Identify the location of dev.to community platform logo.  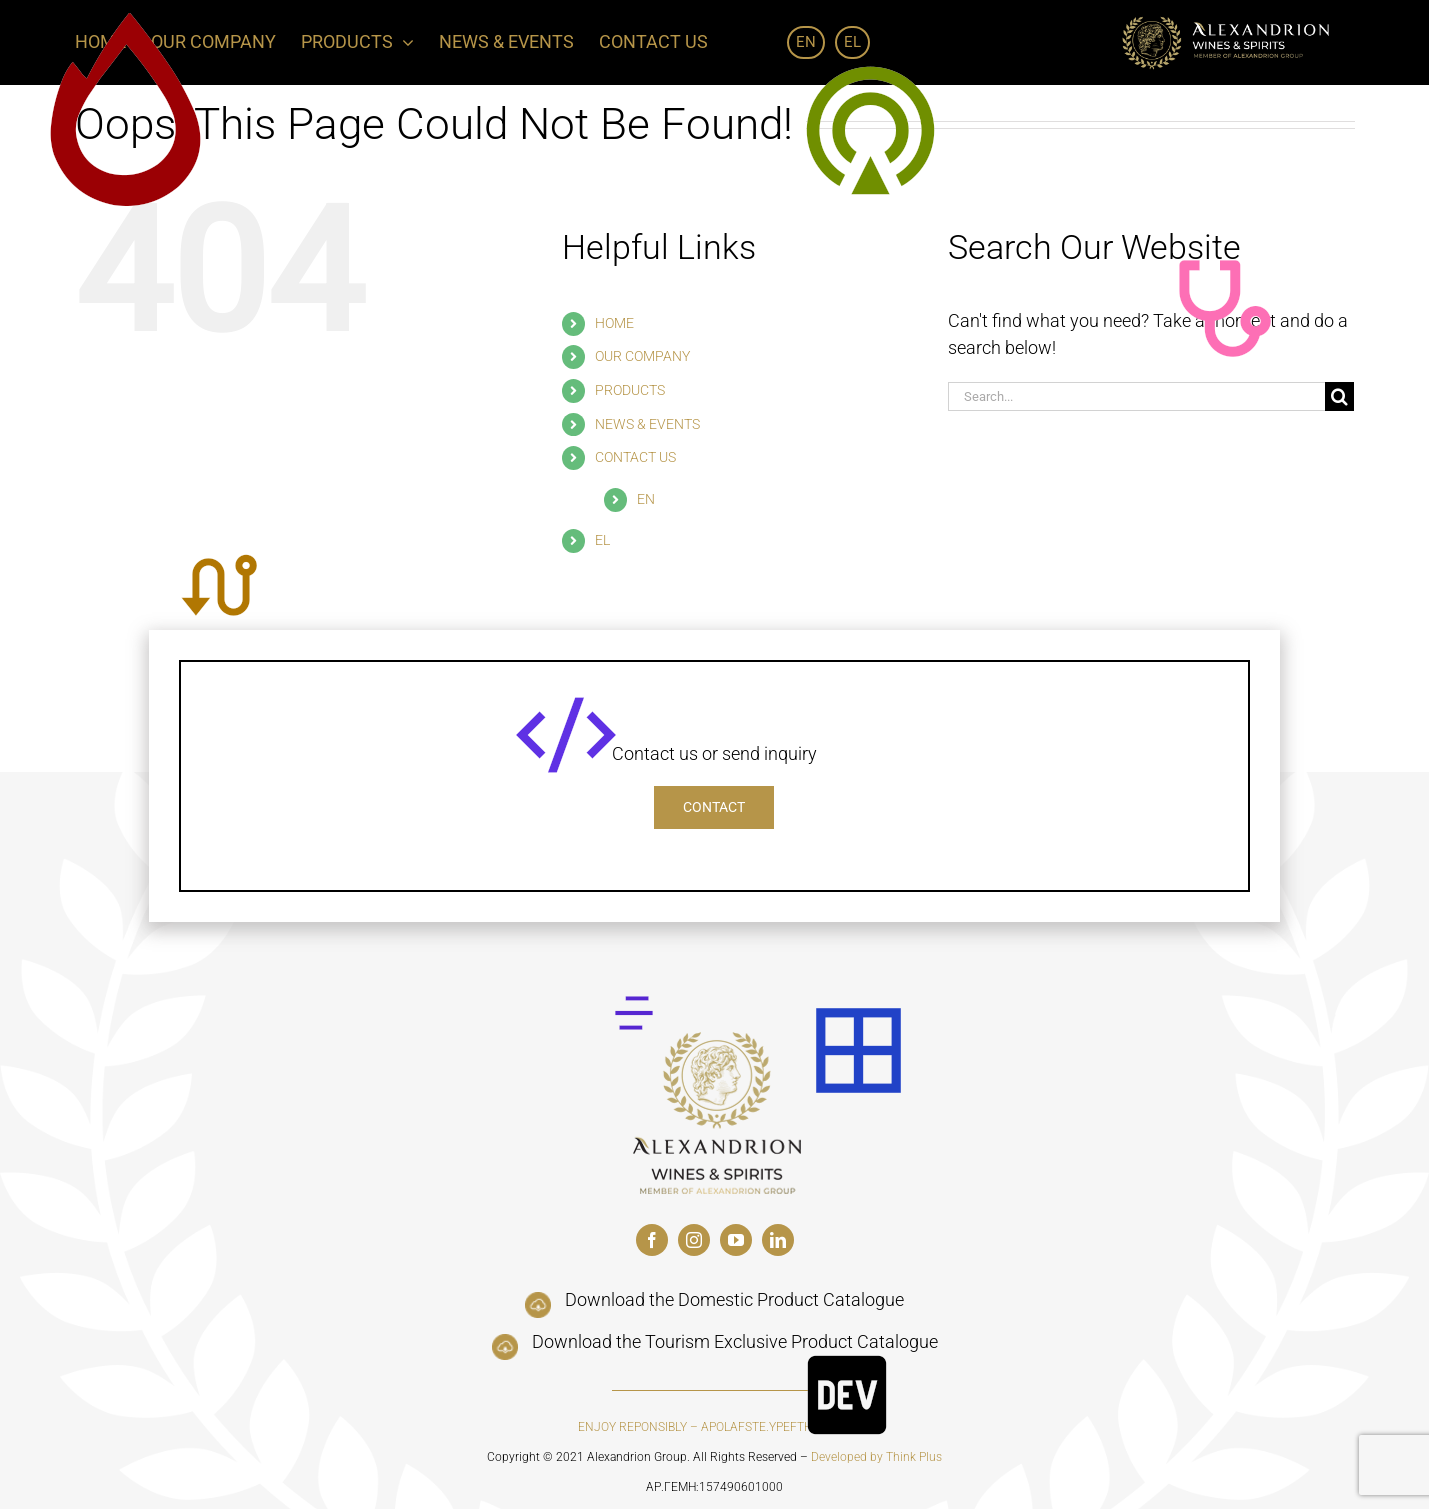
(847, 1395).